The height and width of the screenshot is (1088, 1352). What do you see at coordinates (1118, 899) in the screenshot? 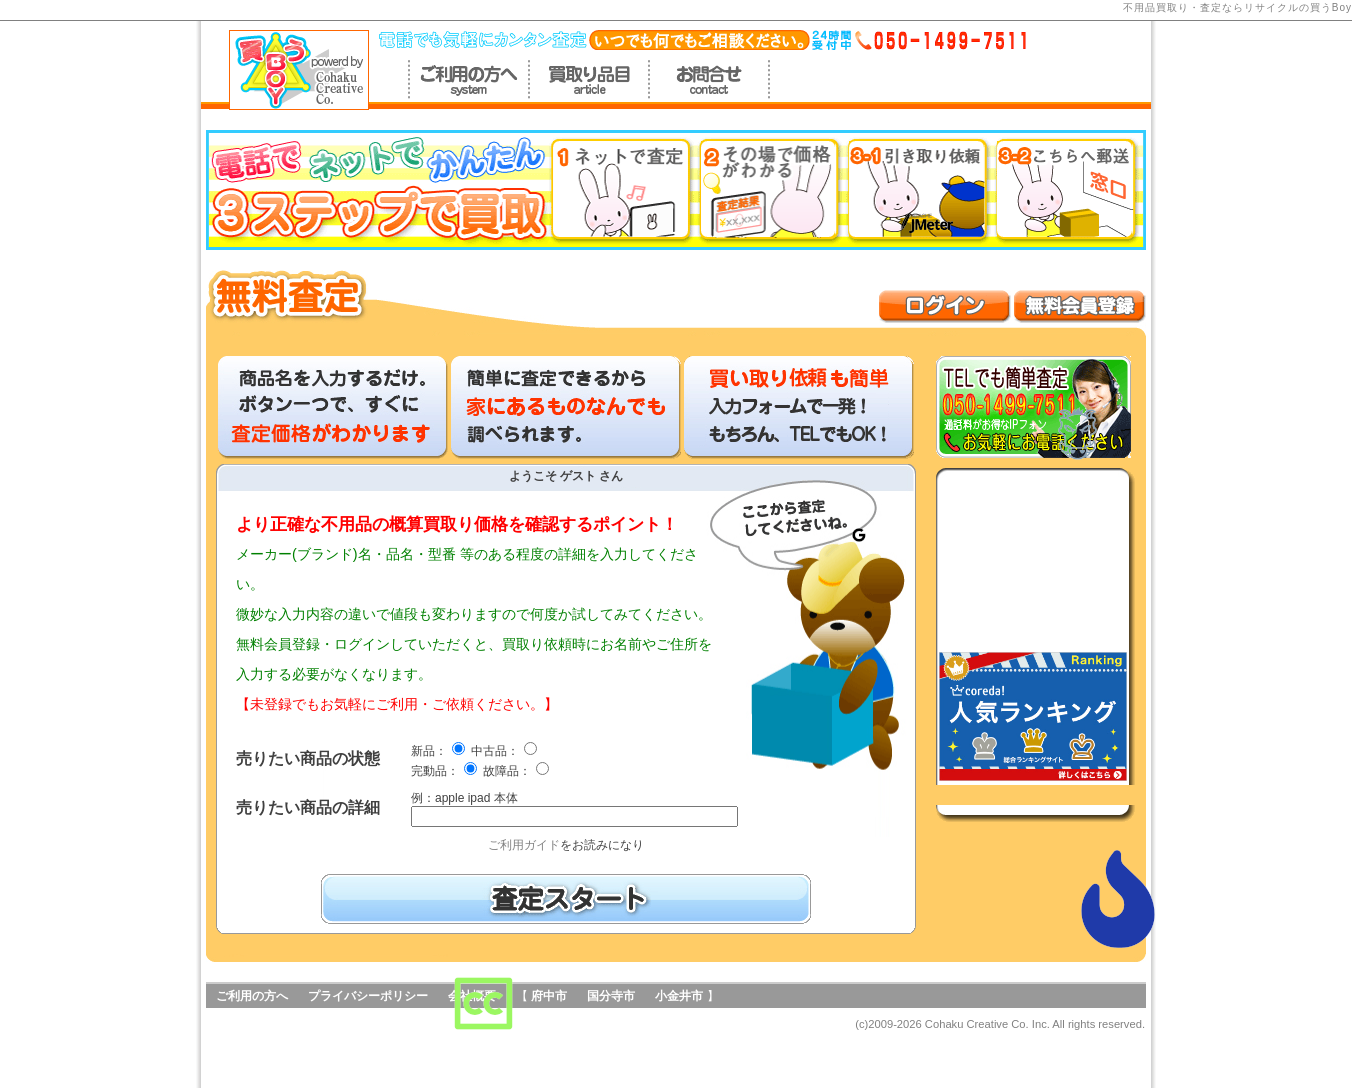
I see `indicates trending or hot content` at bounding box center [1118, 899].